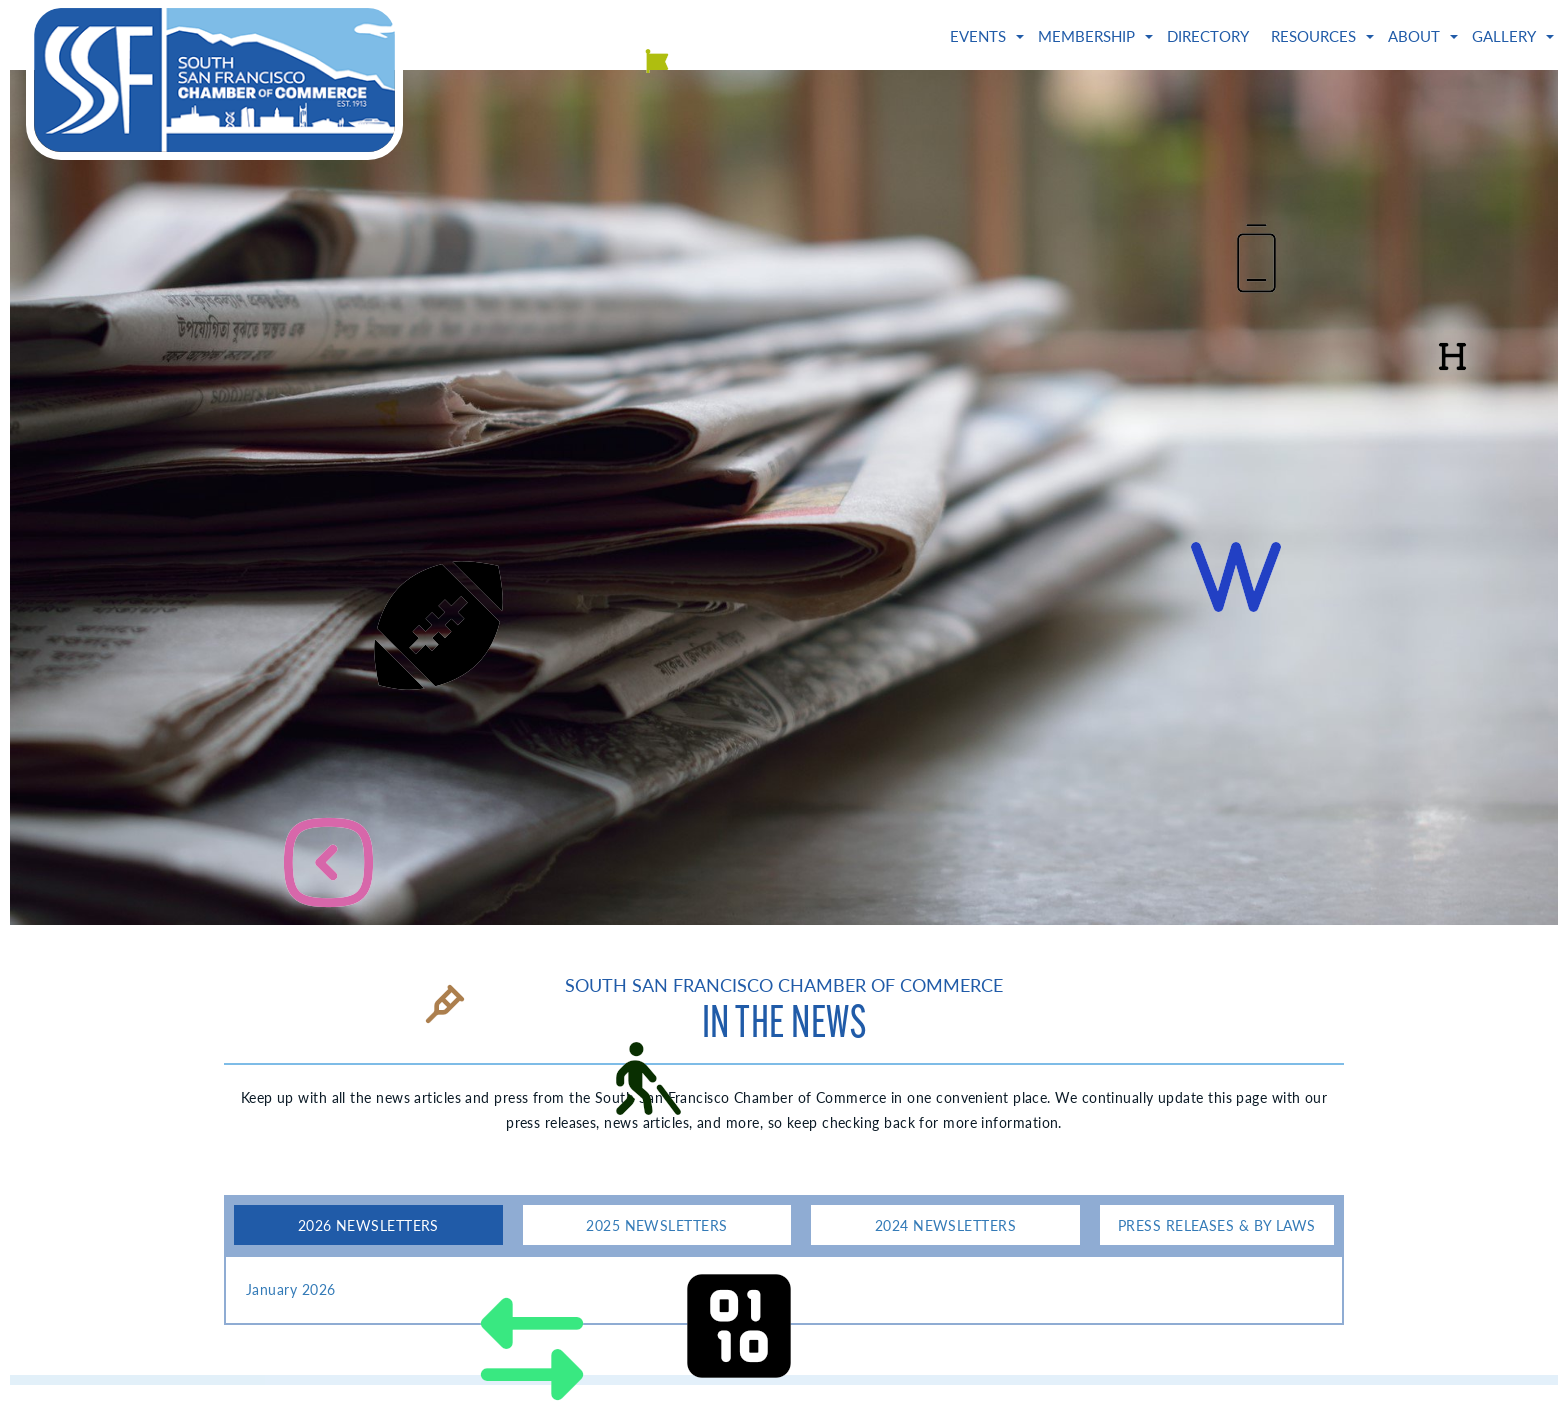 The width and height of the screenshot is (1568, 1425). I want to click on indicates low battery status, so click(1256, 259).